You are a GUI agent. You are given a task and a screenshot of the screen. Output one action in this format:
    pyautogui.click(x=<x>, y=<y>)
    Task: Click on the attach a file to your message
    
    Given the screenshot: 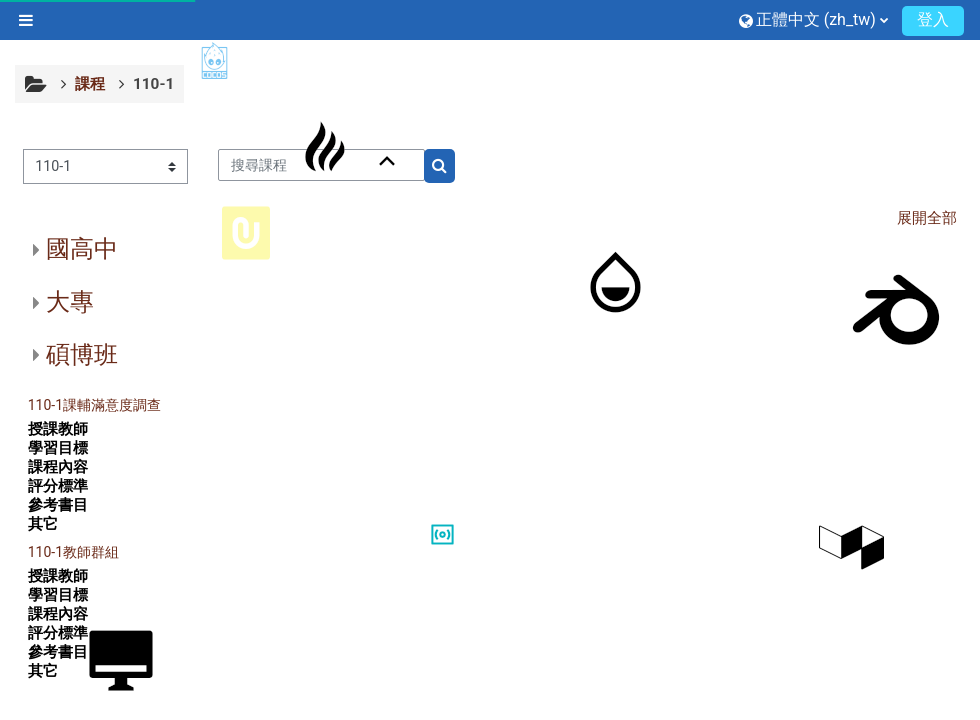 What is the action you would take?
    pyautogui.click(x=246, y=233)
    